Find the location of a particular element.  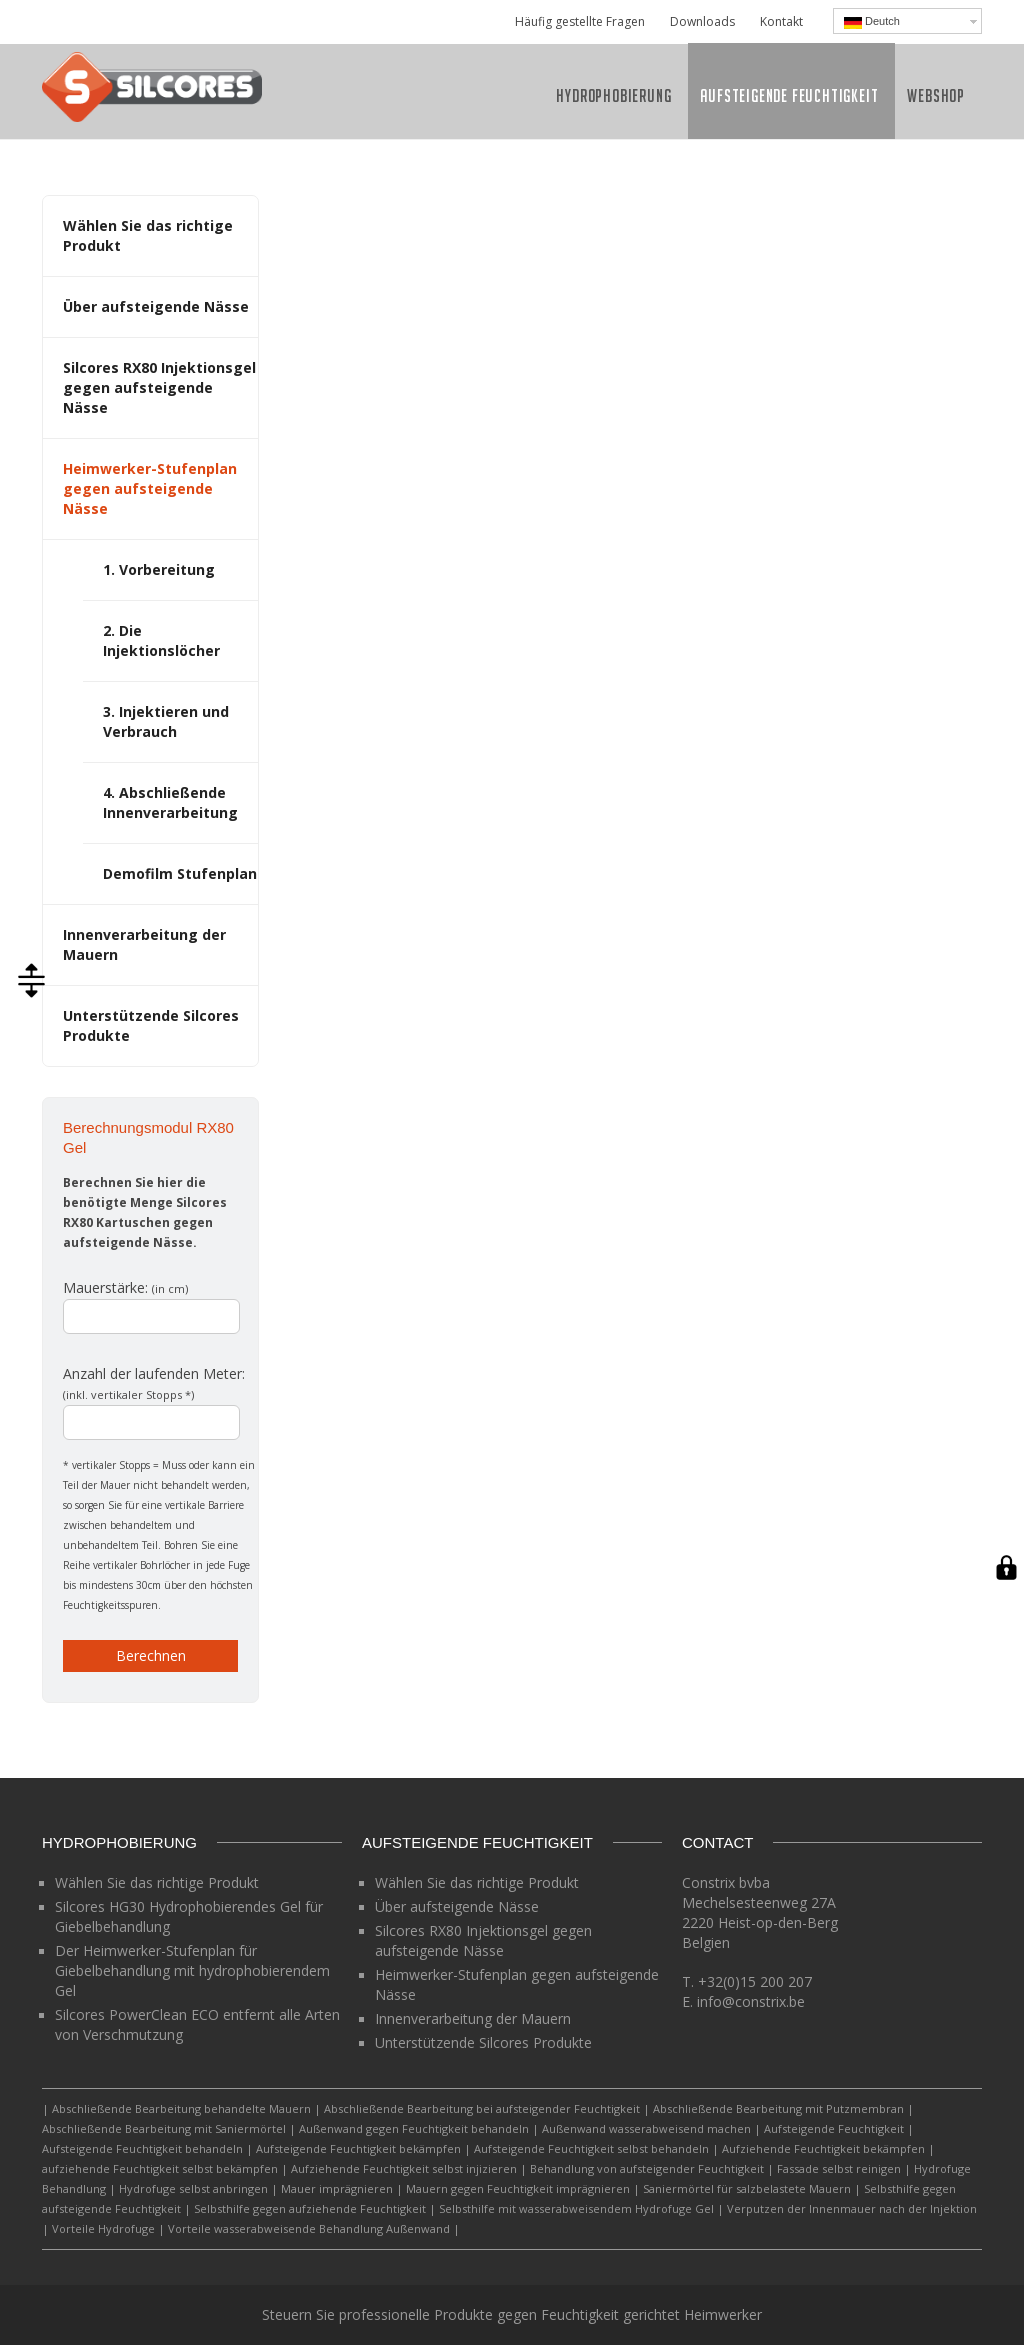

split content vertically is located at coordinates (31, 980).